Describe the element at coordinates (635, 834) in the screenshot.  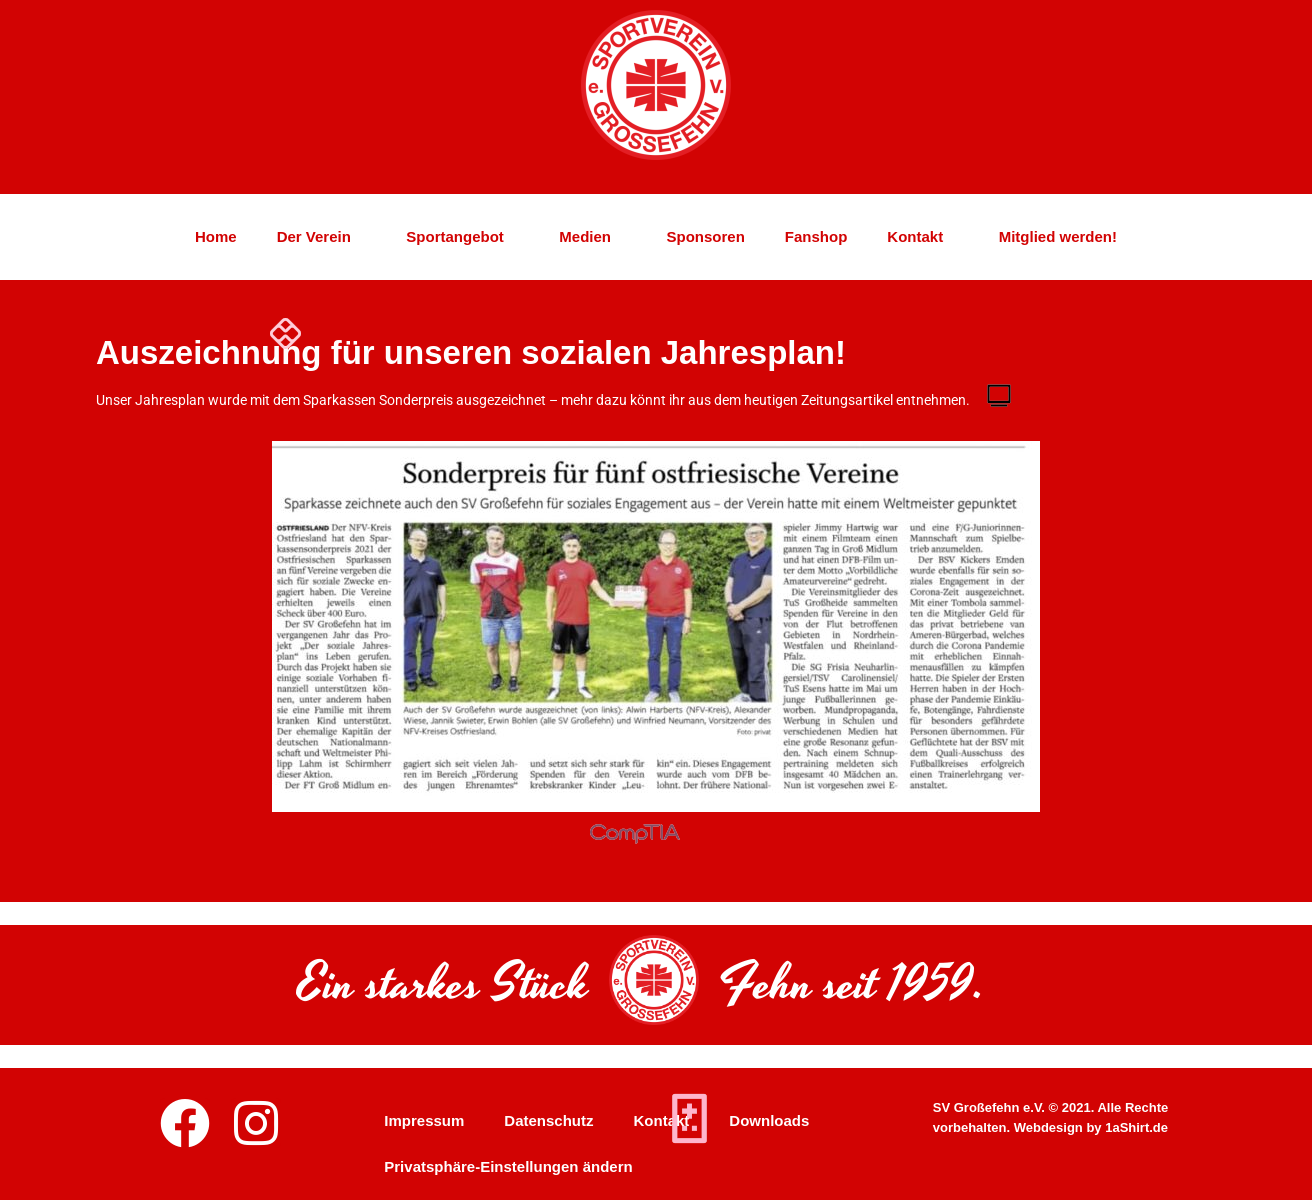
I see `CompTIA official logo` at that location.